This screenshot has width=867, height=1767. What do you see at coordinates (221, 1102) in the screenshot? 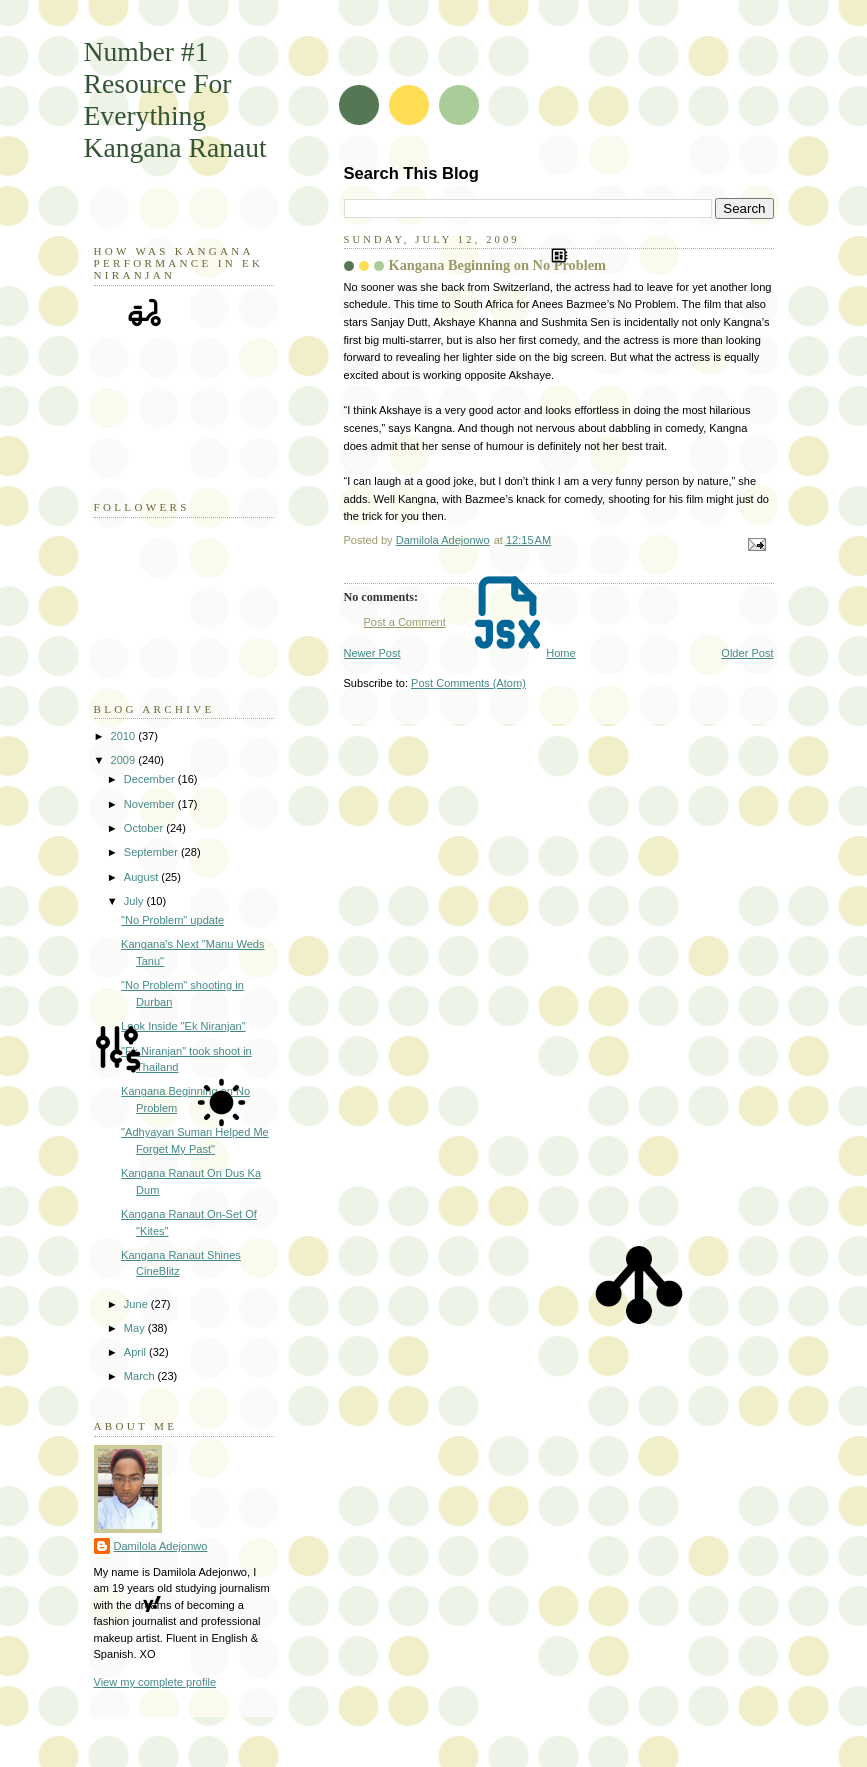
I see `switch to light mode` at bounding box center [221, 1102].